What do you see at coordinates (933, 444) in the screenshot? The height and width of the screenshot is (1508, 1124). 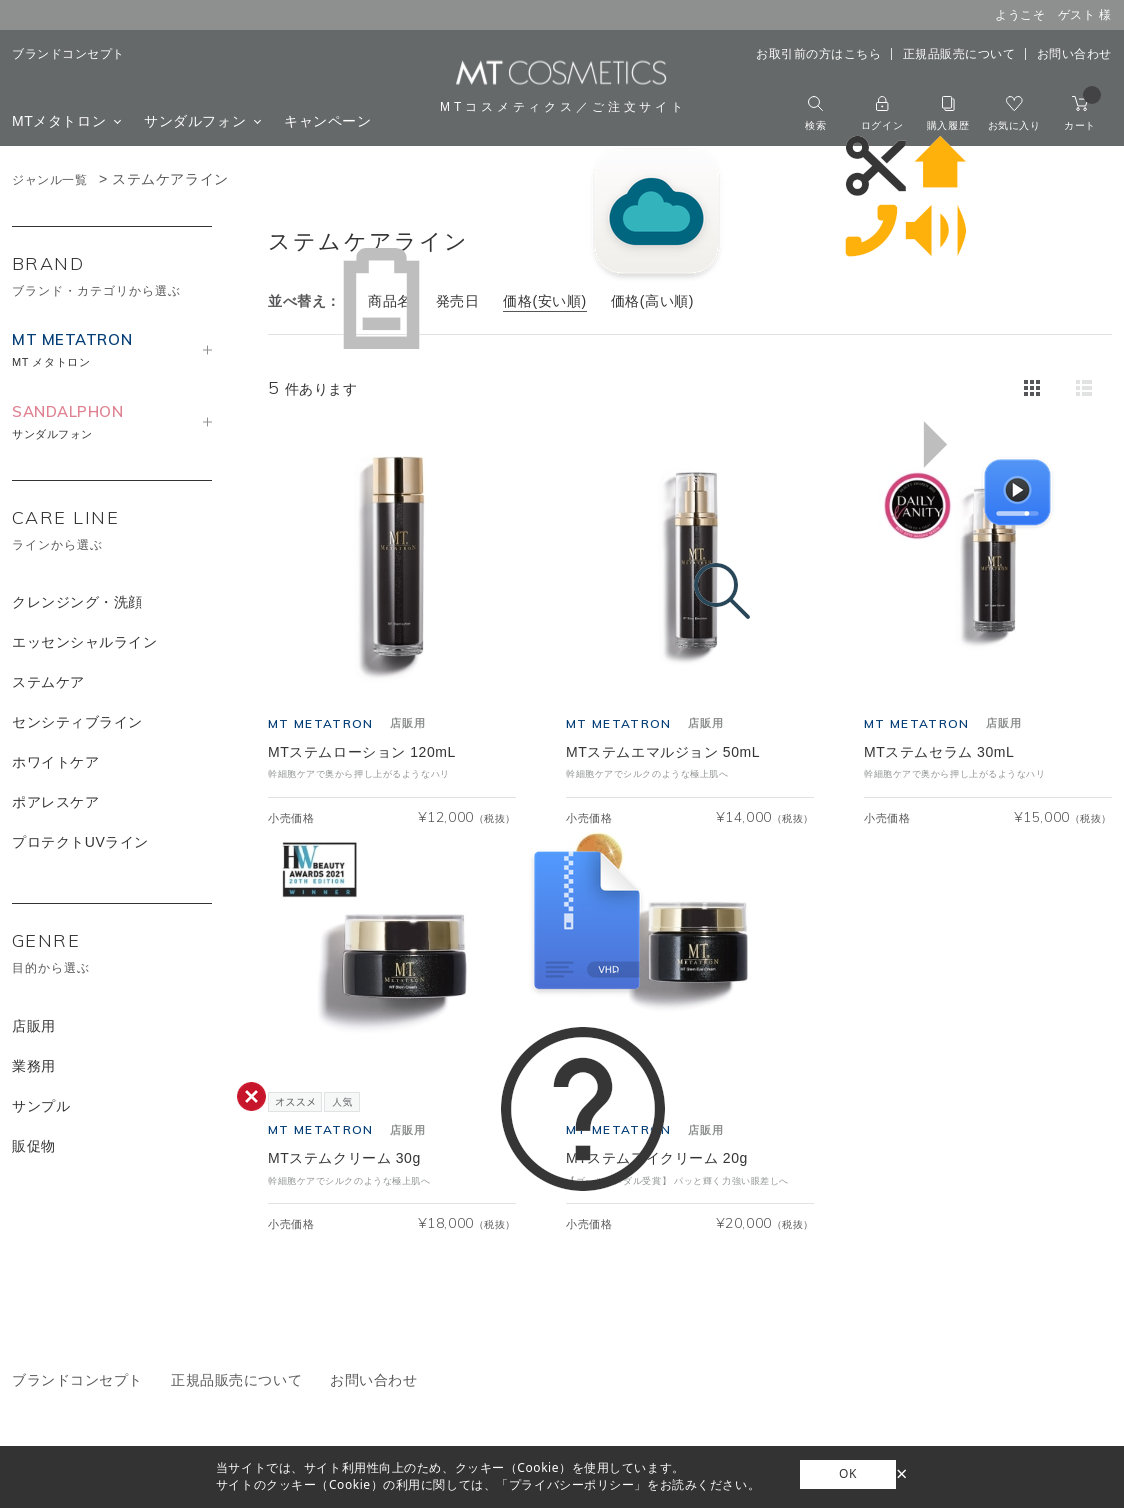 I see `navigate to the next item or page` at bounding box center [933, 444].